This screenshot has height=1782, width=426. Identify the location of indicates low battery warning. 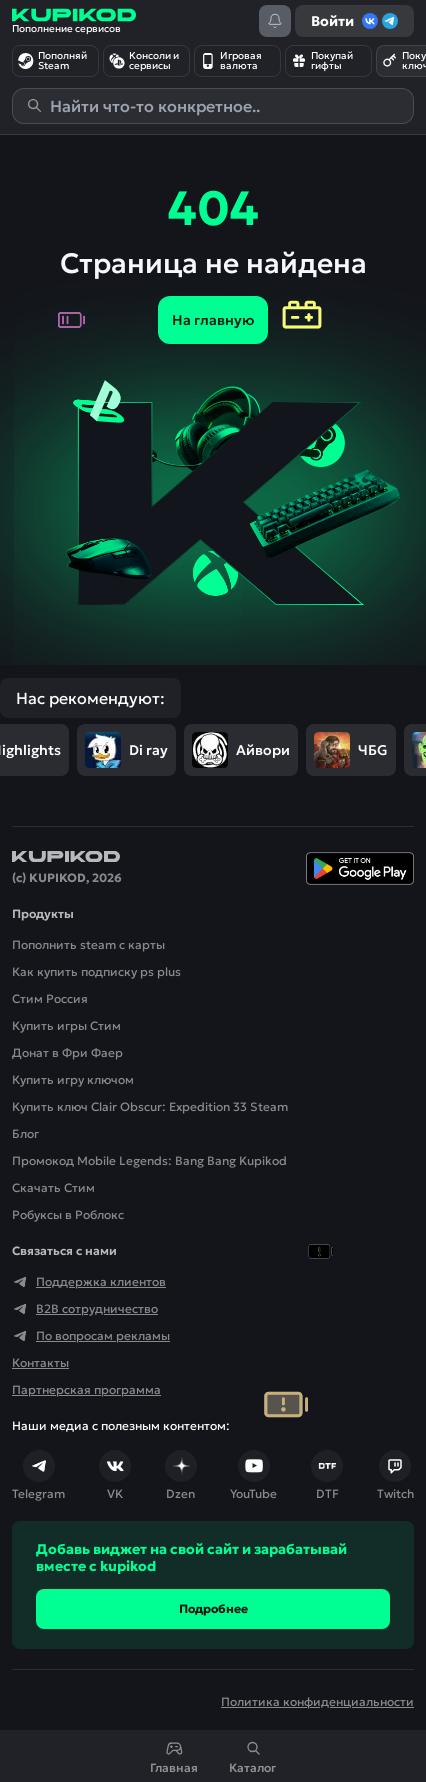
(320, 1251).